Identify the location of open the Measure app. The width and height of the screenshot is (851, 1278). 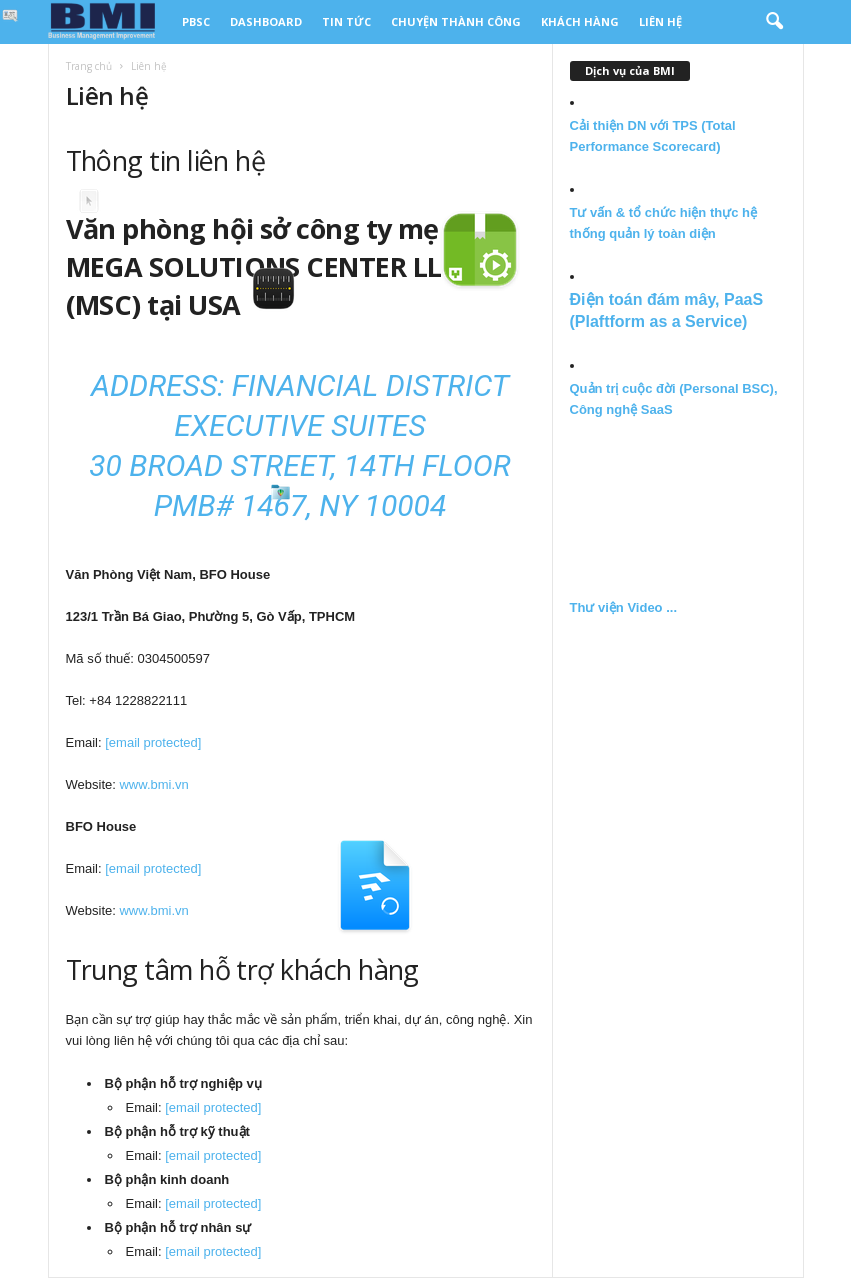
(273, 288).